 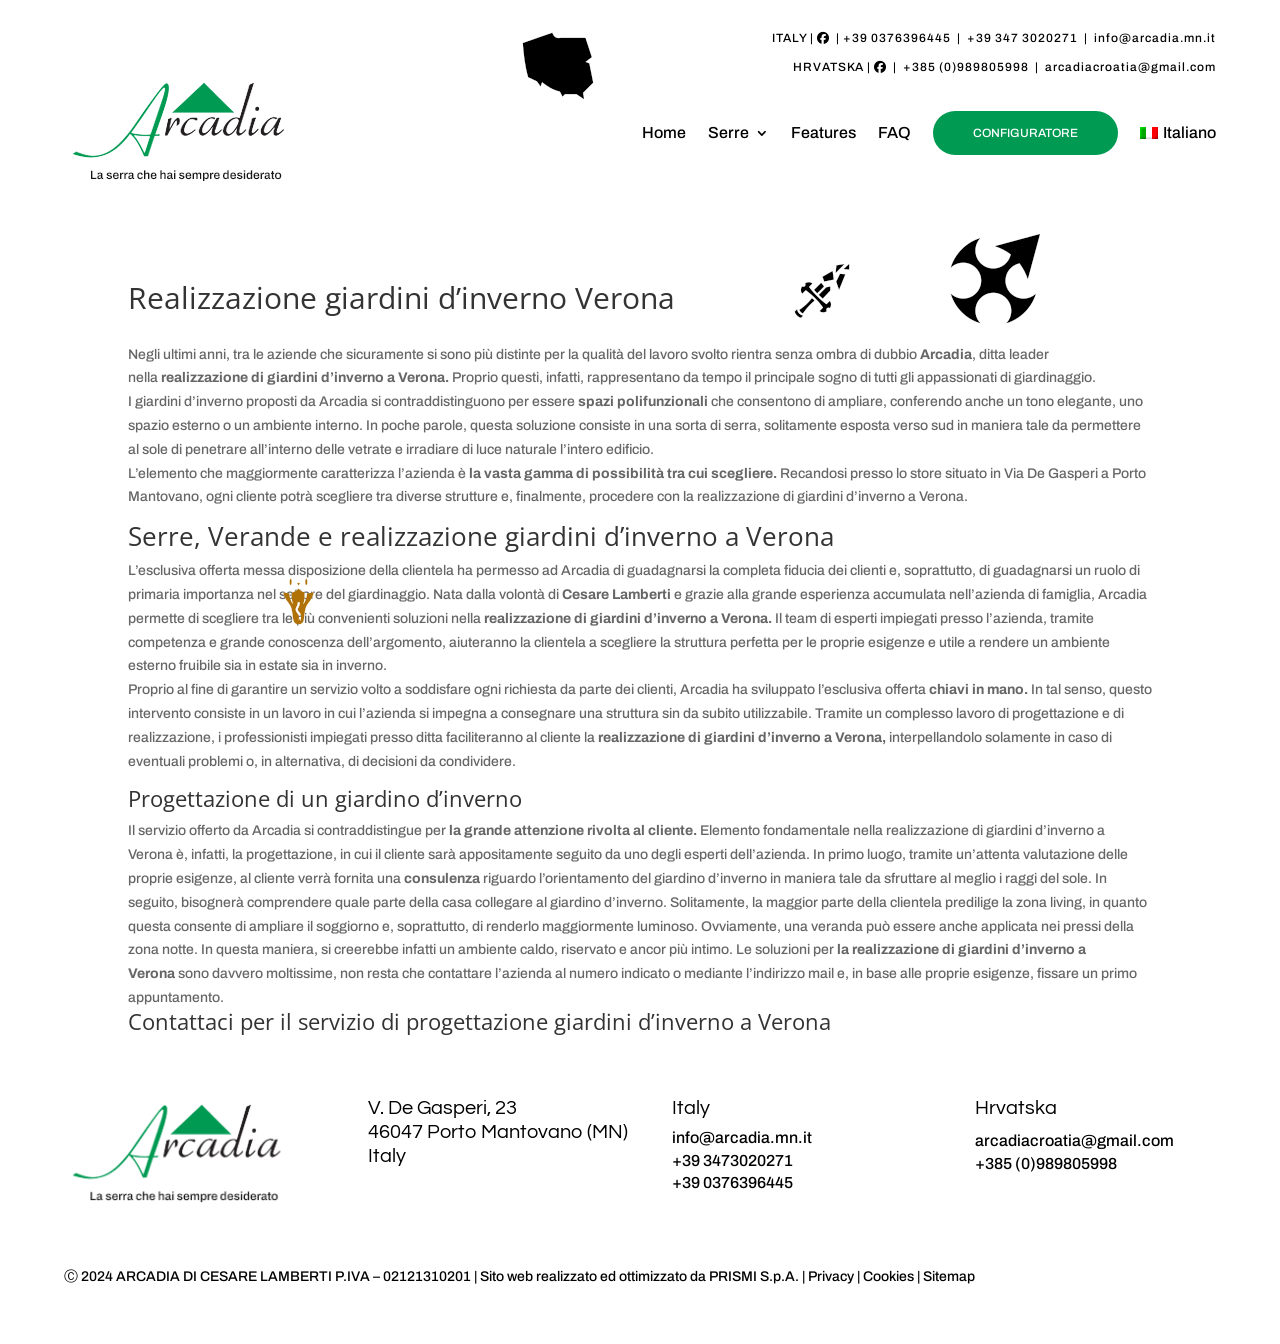 I want to click on select shuriken weapon in game inventory, so click(x=995, y=277).